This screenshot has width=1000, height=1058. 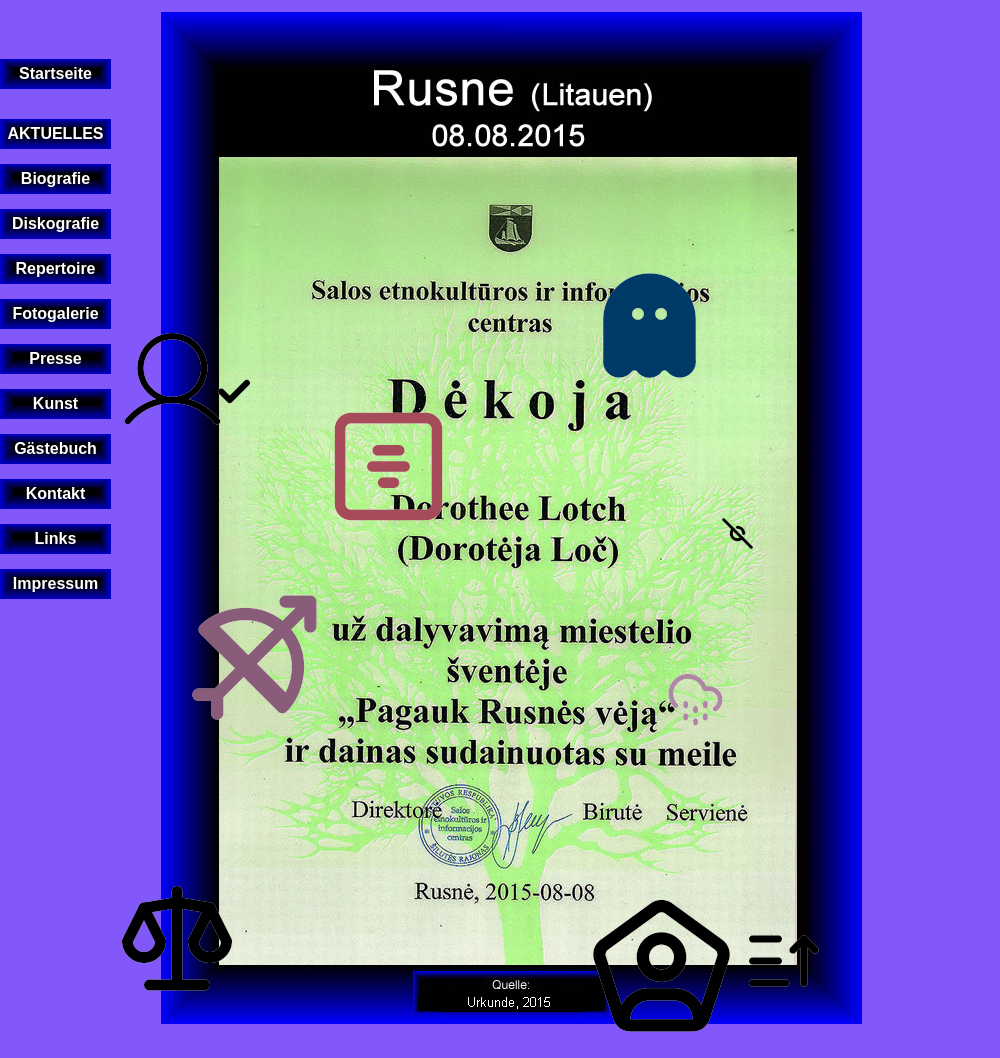 What do you see at coordinates (695, 698) in the screenshot?
I see `indicates light rain or drizzle conditions` at bounding box center [695, 698].